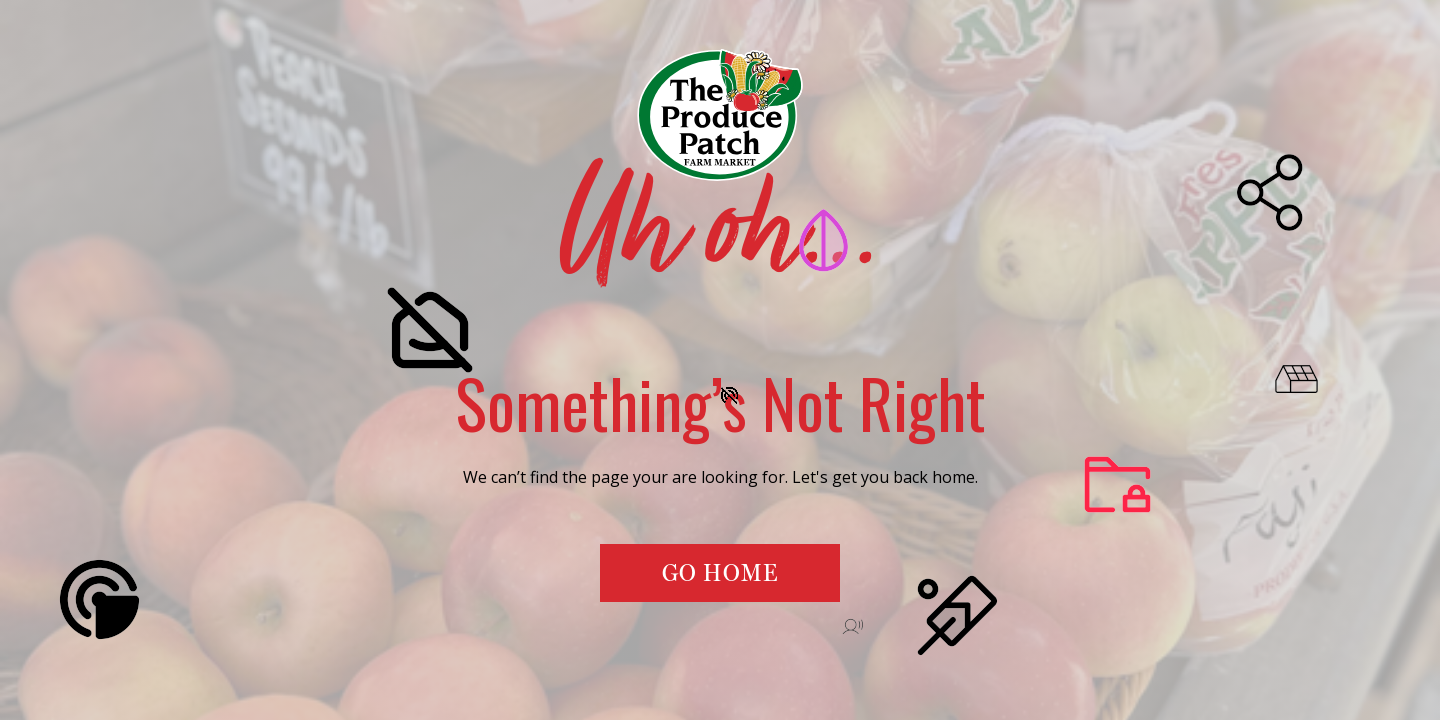 The height and width of the screenshot is (720, 1440). What do you see at coordinates (1272, 192) in the screenshot?
I see `share content with others` at bounding box center [1272, 192].